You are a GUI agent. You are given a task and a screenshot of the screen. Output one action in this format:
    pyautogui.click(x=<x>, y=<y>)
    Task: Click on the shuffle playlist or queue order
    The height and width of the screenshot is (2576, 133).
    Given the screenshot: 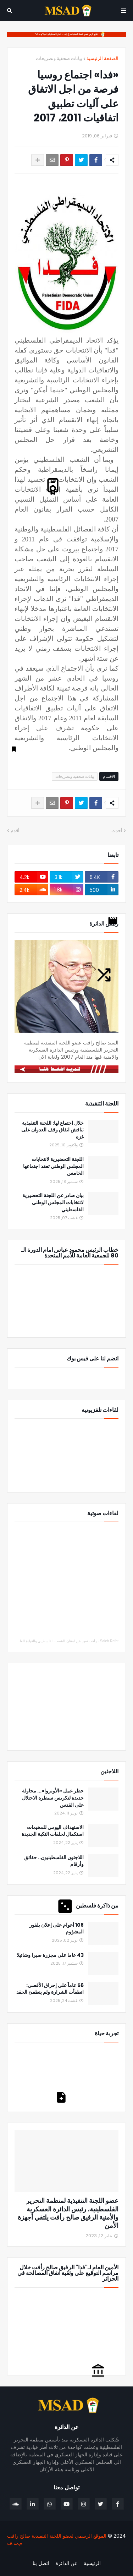 What is the action you would take?
    pyautogui.click(x=104, y=975)
    